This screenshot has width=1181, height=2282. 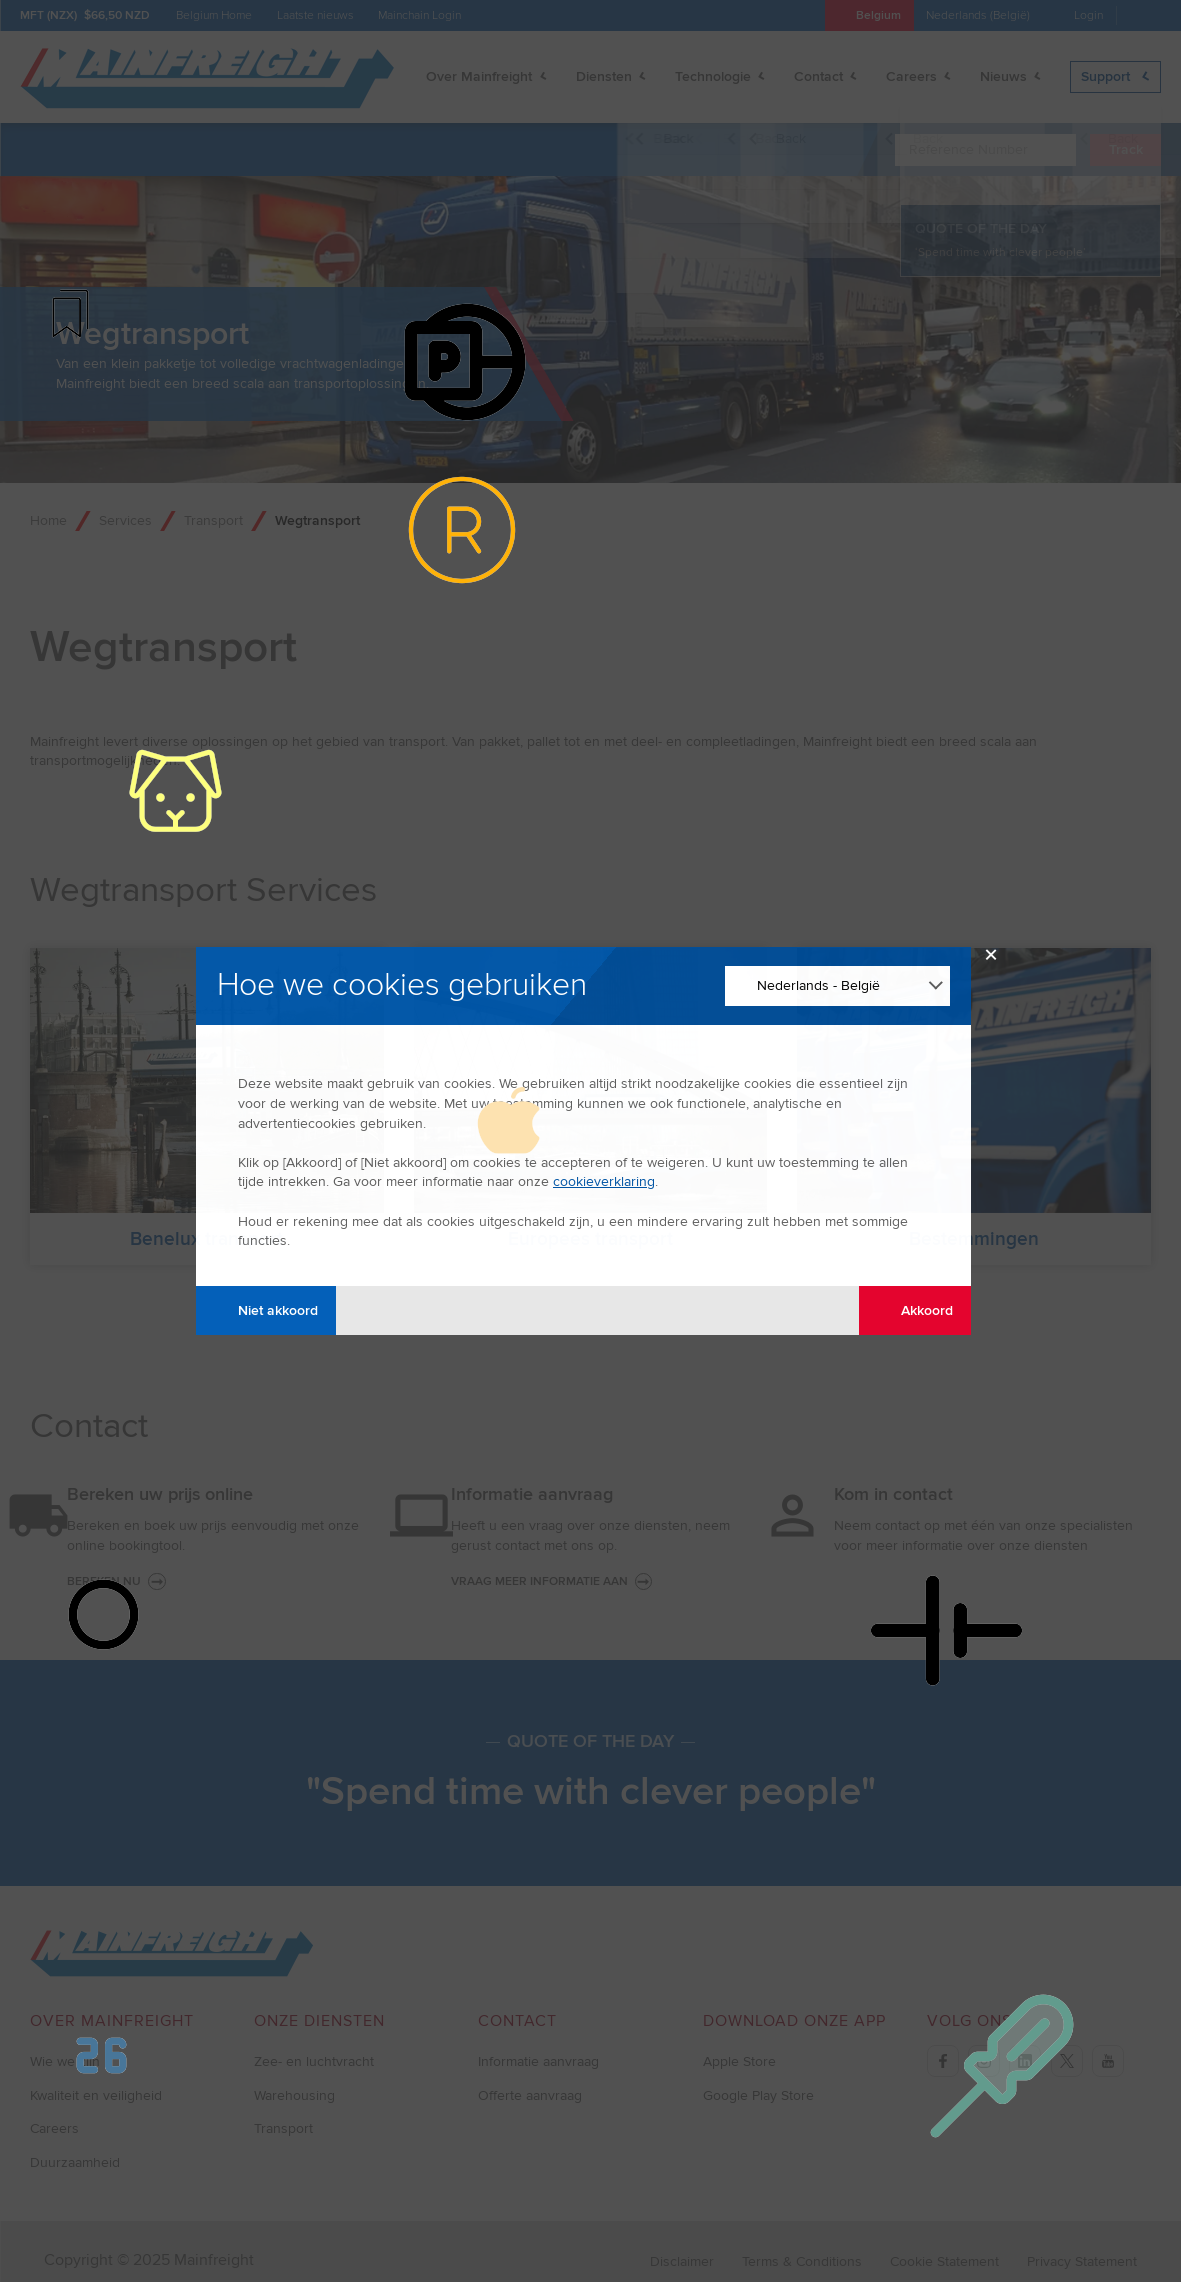 What do you see at coordinates (1002, 2066) in the screenshot?
I see `access settings or configuration options` at bounding box center [1002, 2066].